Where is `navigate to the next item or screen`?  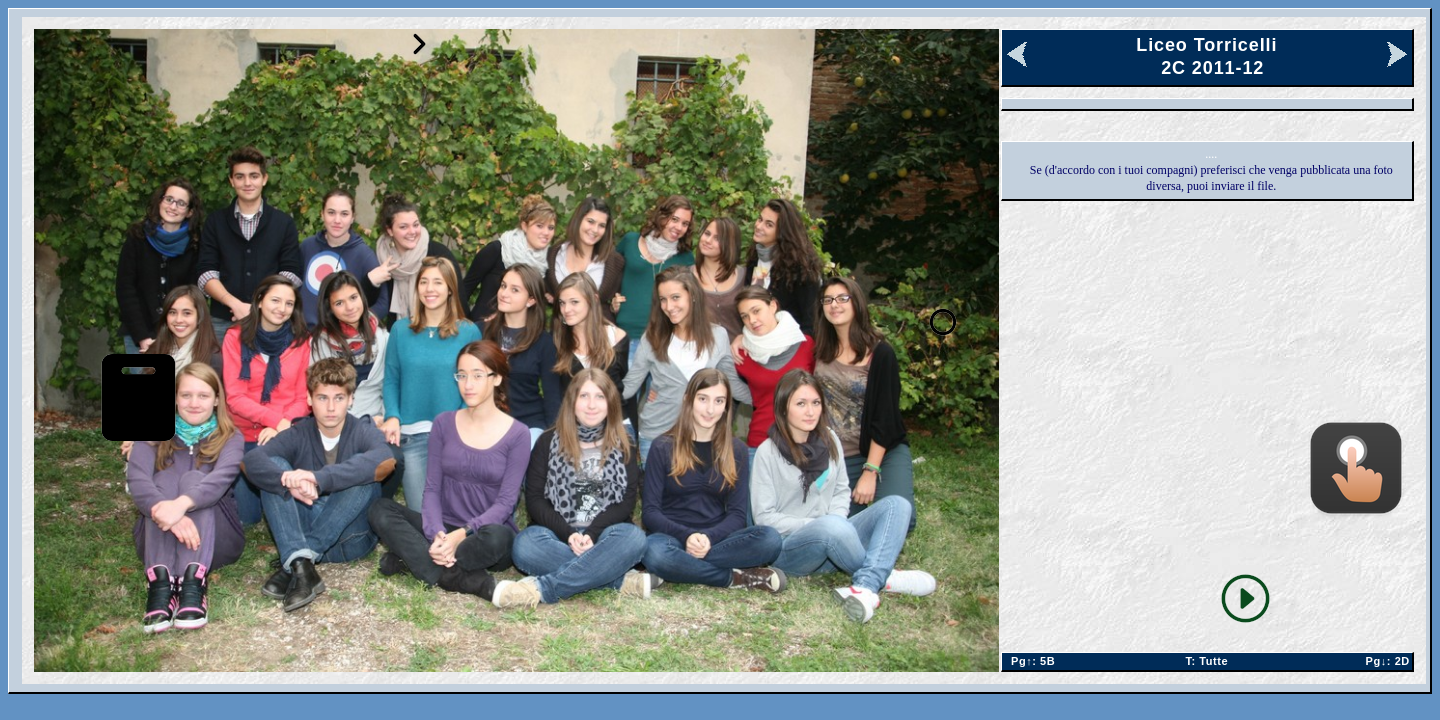 navigate to the next item or screen is located at coordinates (419, 44).